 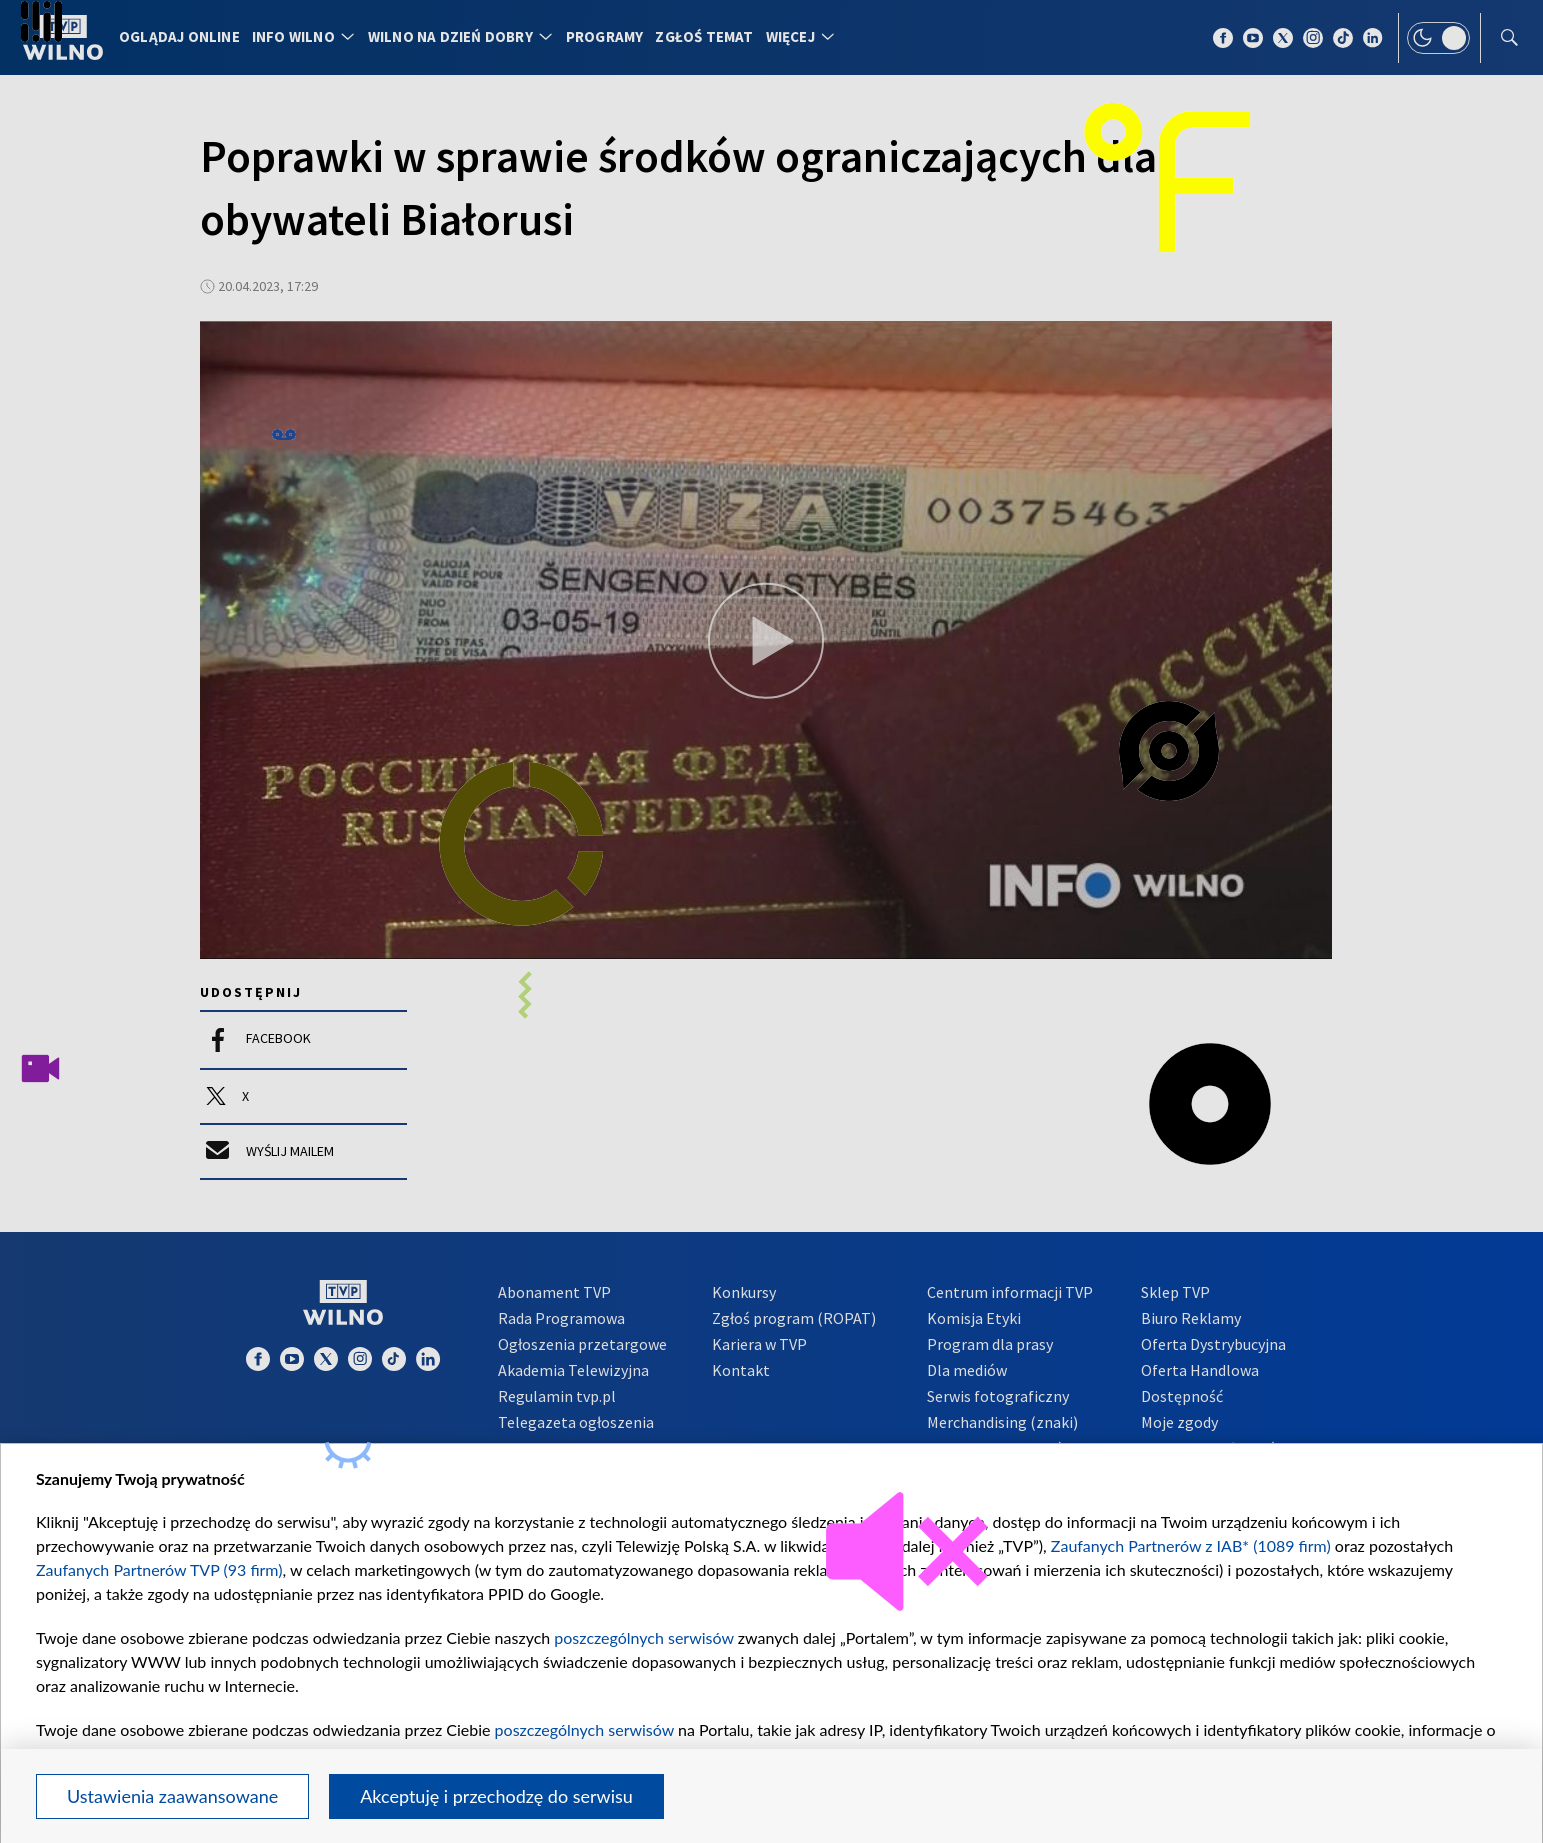 What do you see at coordinates (284, 435) in the screenshot?
I see `access voicemail messages` at bounding box center [284, 435].